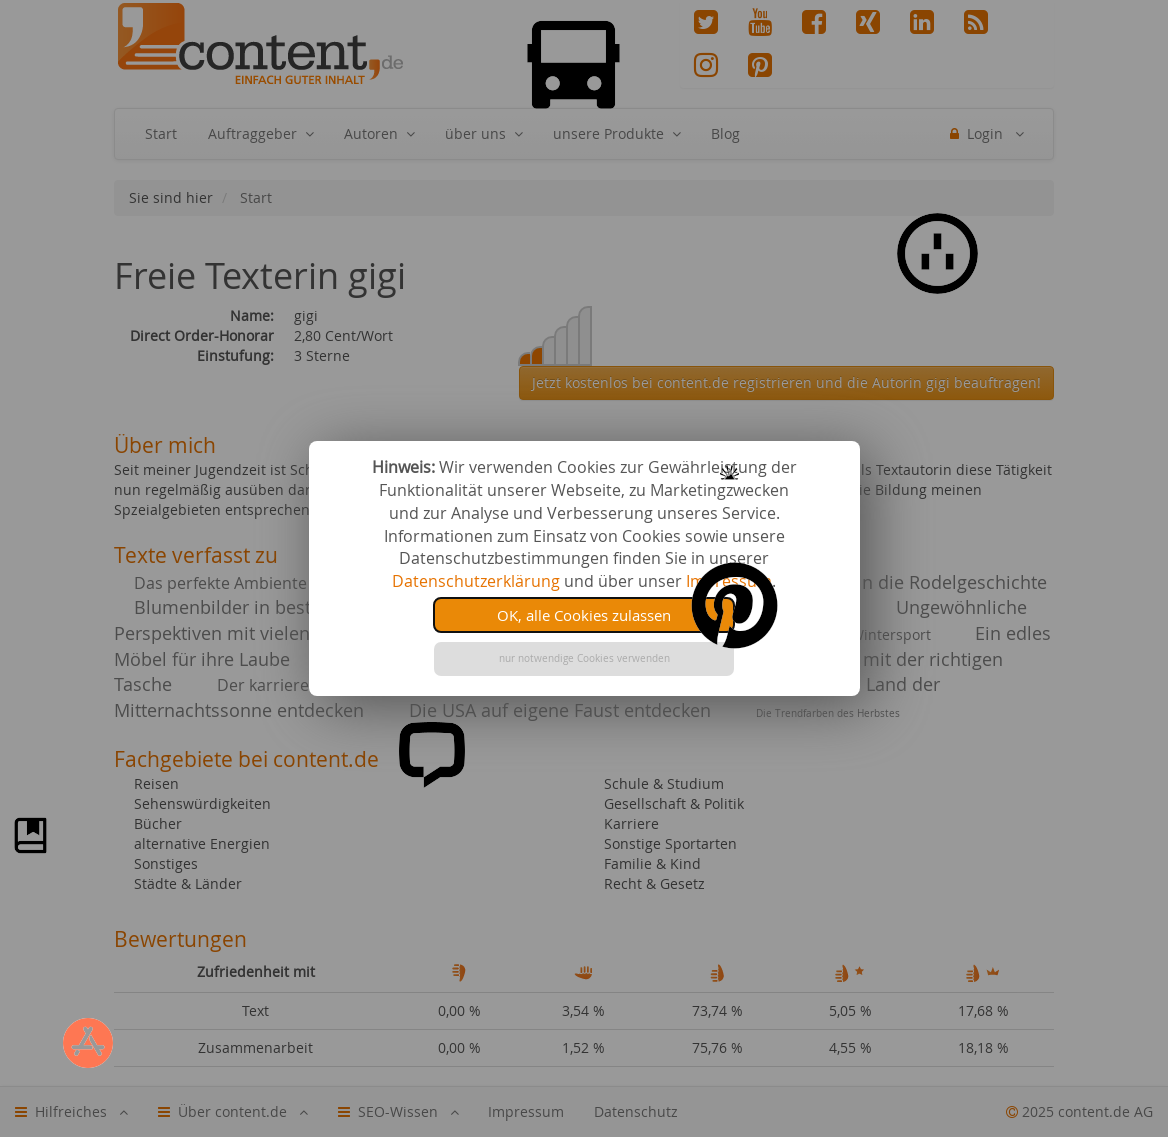 This screenshot has width=1168, height=1137. Describe the element at coordinates (734, 605) in the screenshot. I see `open Pinterest app` at that location.